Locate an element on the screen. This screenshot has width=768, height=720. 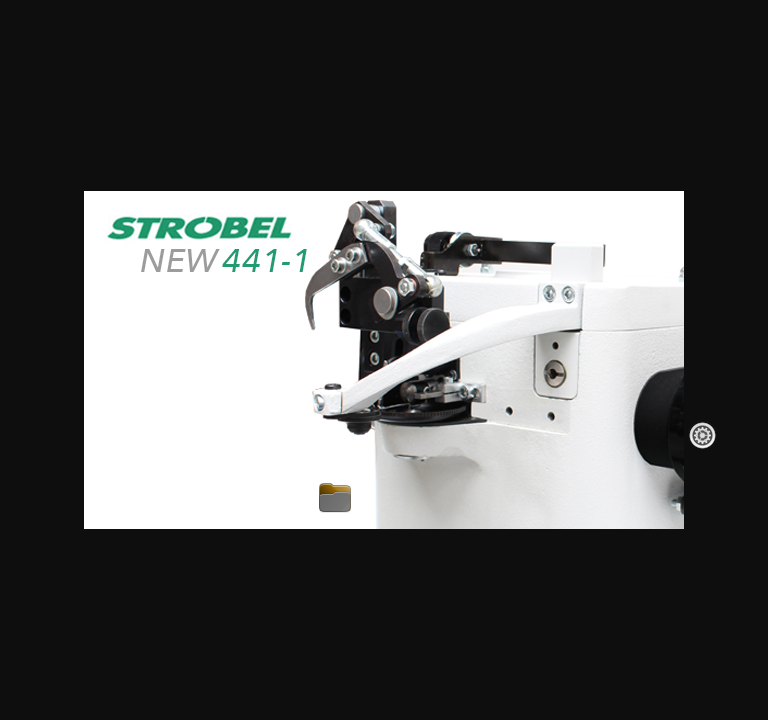
indicates an open or currently accessed folder is located at coordinates (335, 497).